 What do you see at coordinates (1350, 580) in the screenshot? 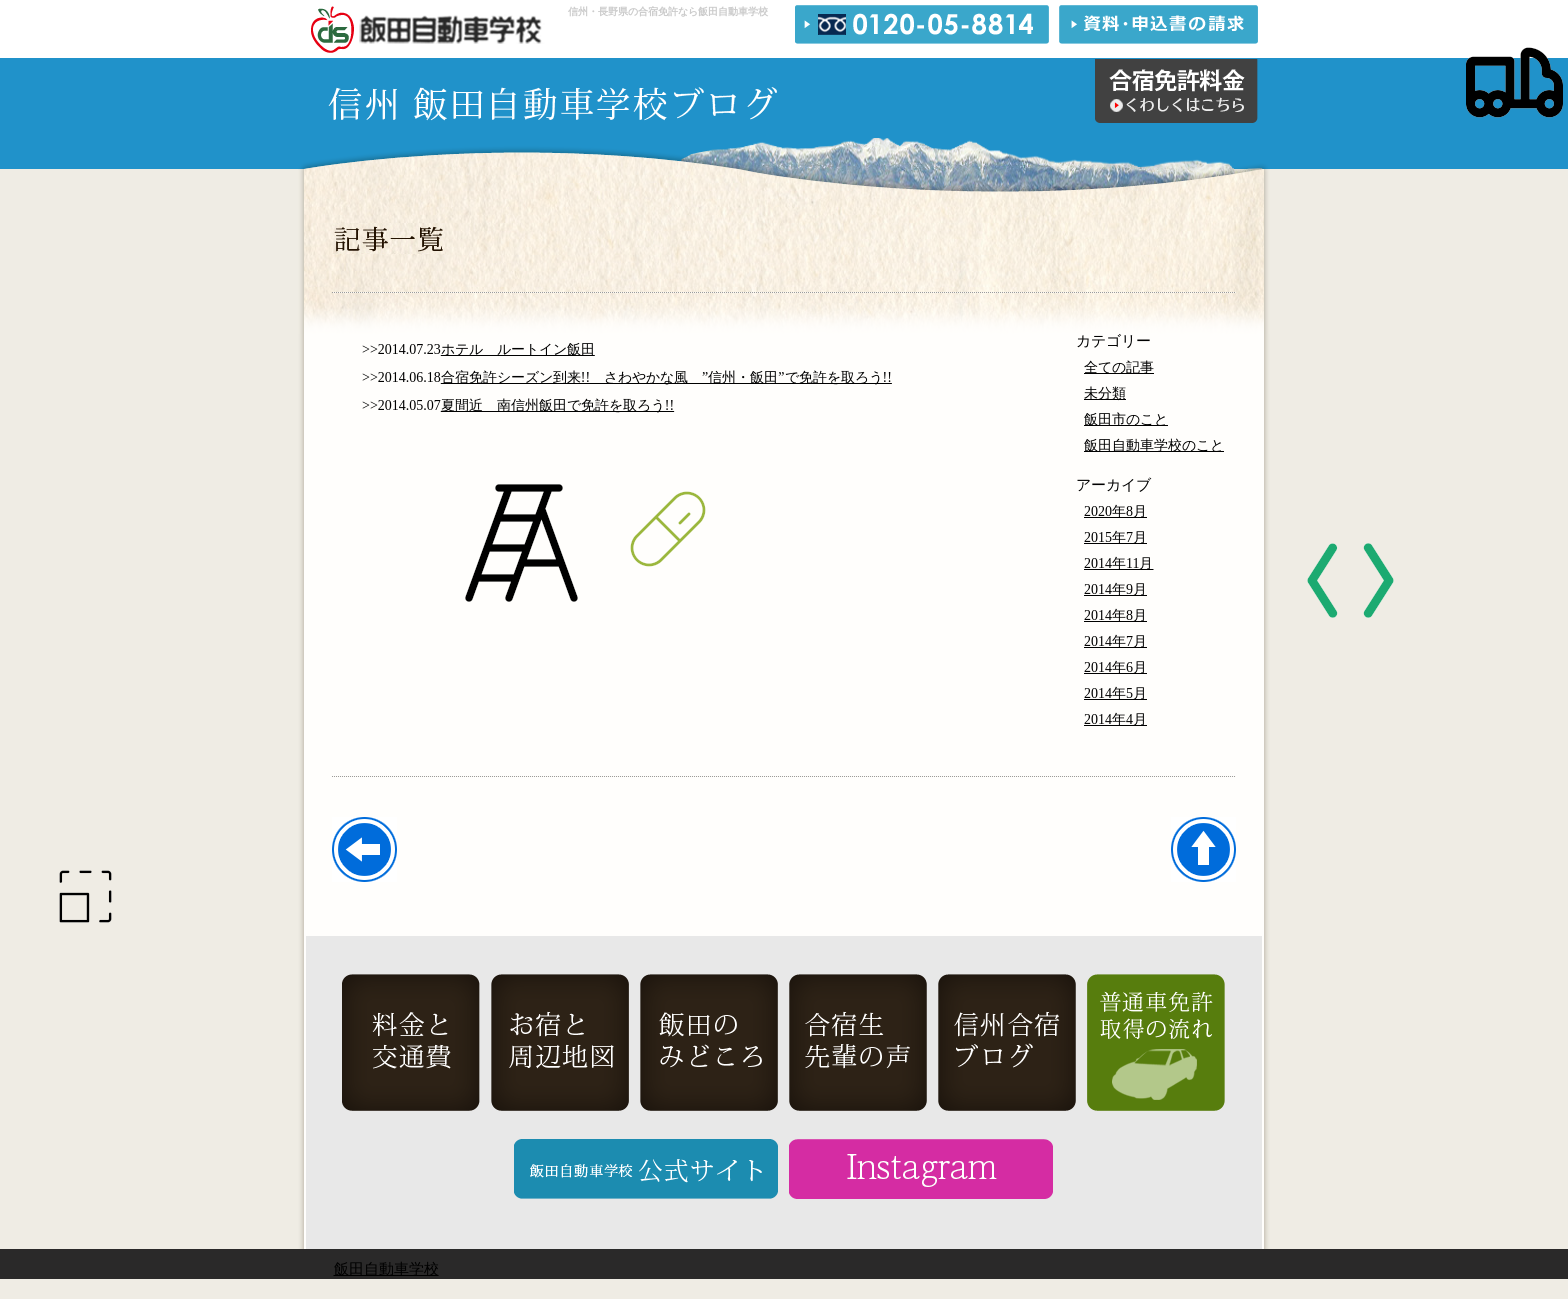
I see `view or edit source code` at bounding box center [1350, 580].